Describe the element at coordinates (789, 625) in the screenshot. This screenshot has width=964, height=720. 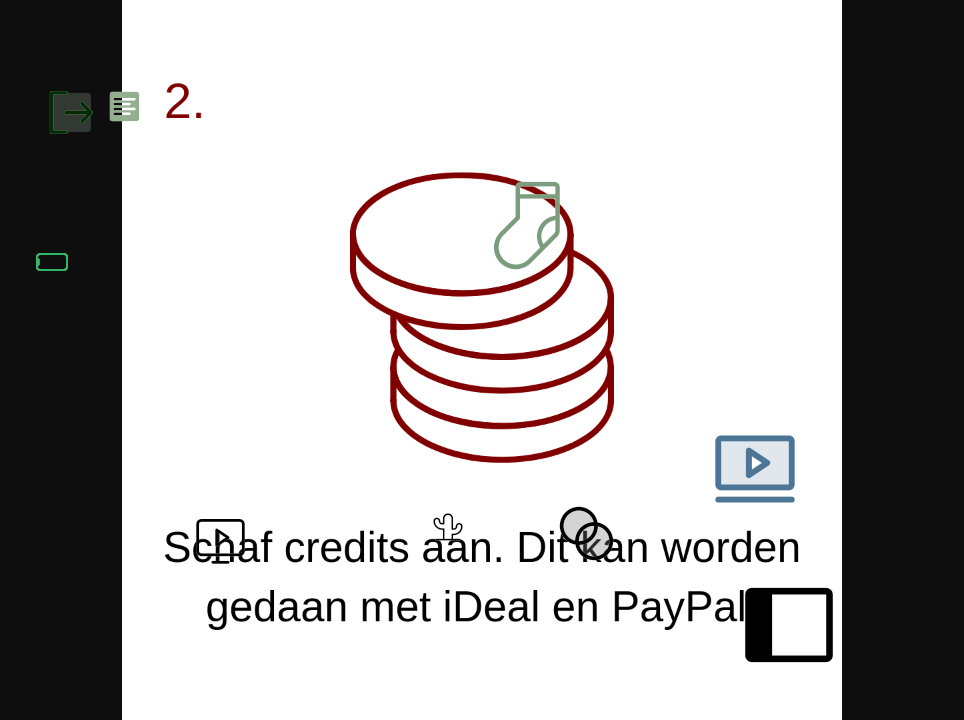
I see `toggle sidebar panel visibility` at that location.